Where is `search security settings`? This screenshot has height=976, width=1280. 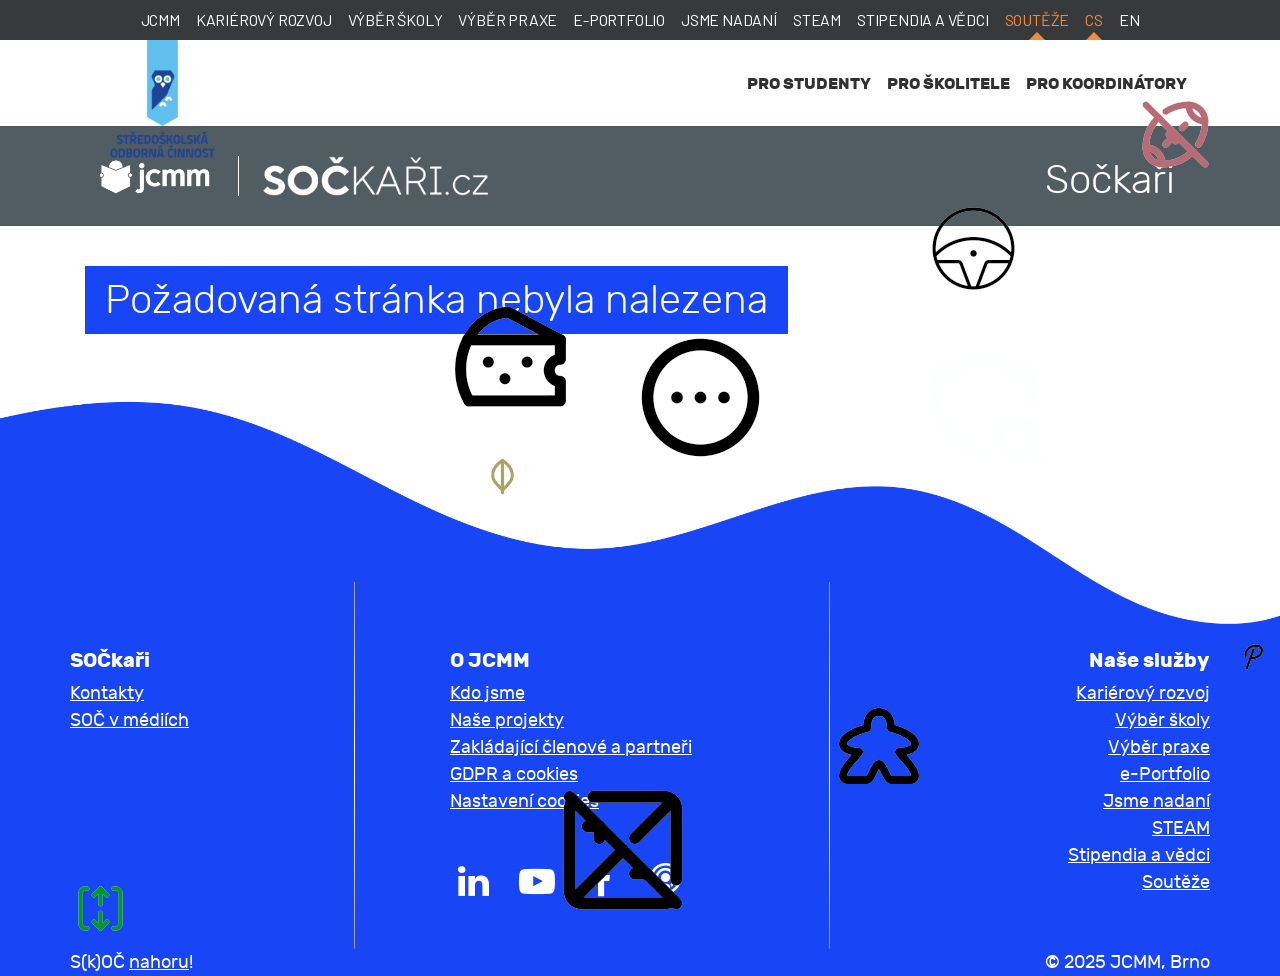
search security settings is located at coordinates (984, 404).